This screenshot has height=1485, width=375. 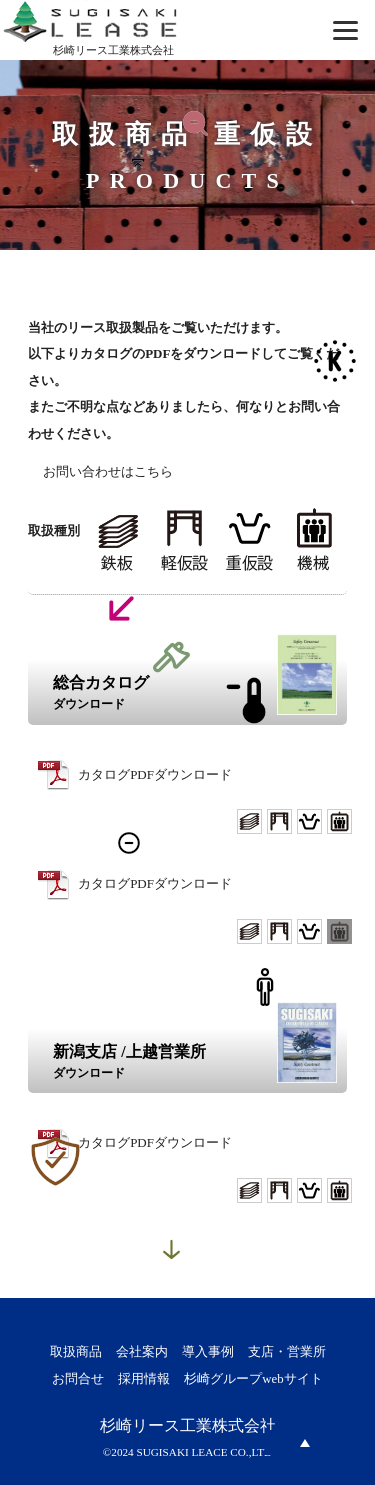 I want to click on zoom out or reduce magnification, so click(x=195, y=123).